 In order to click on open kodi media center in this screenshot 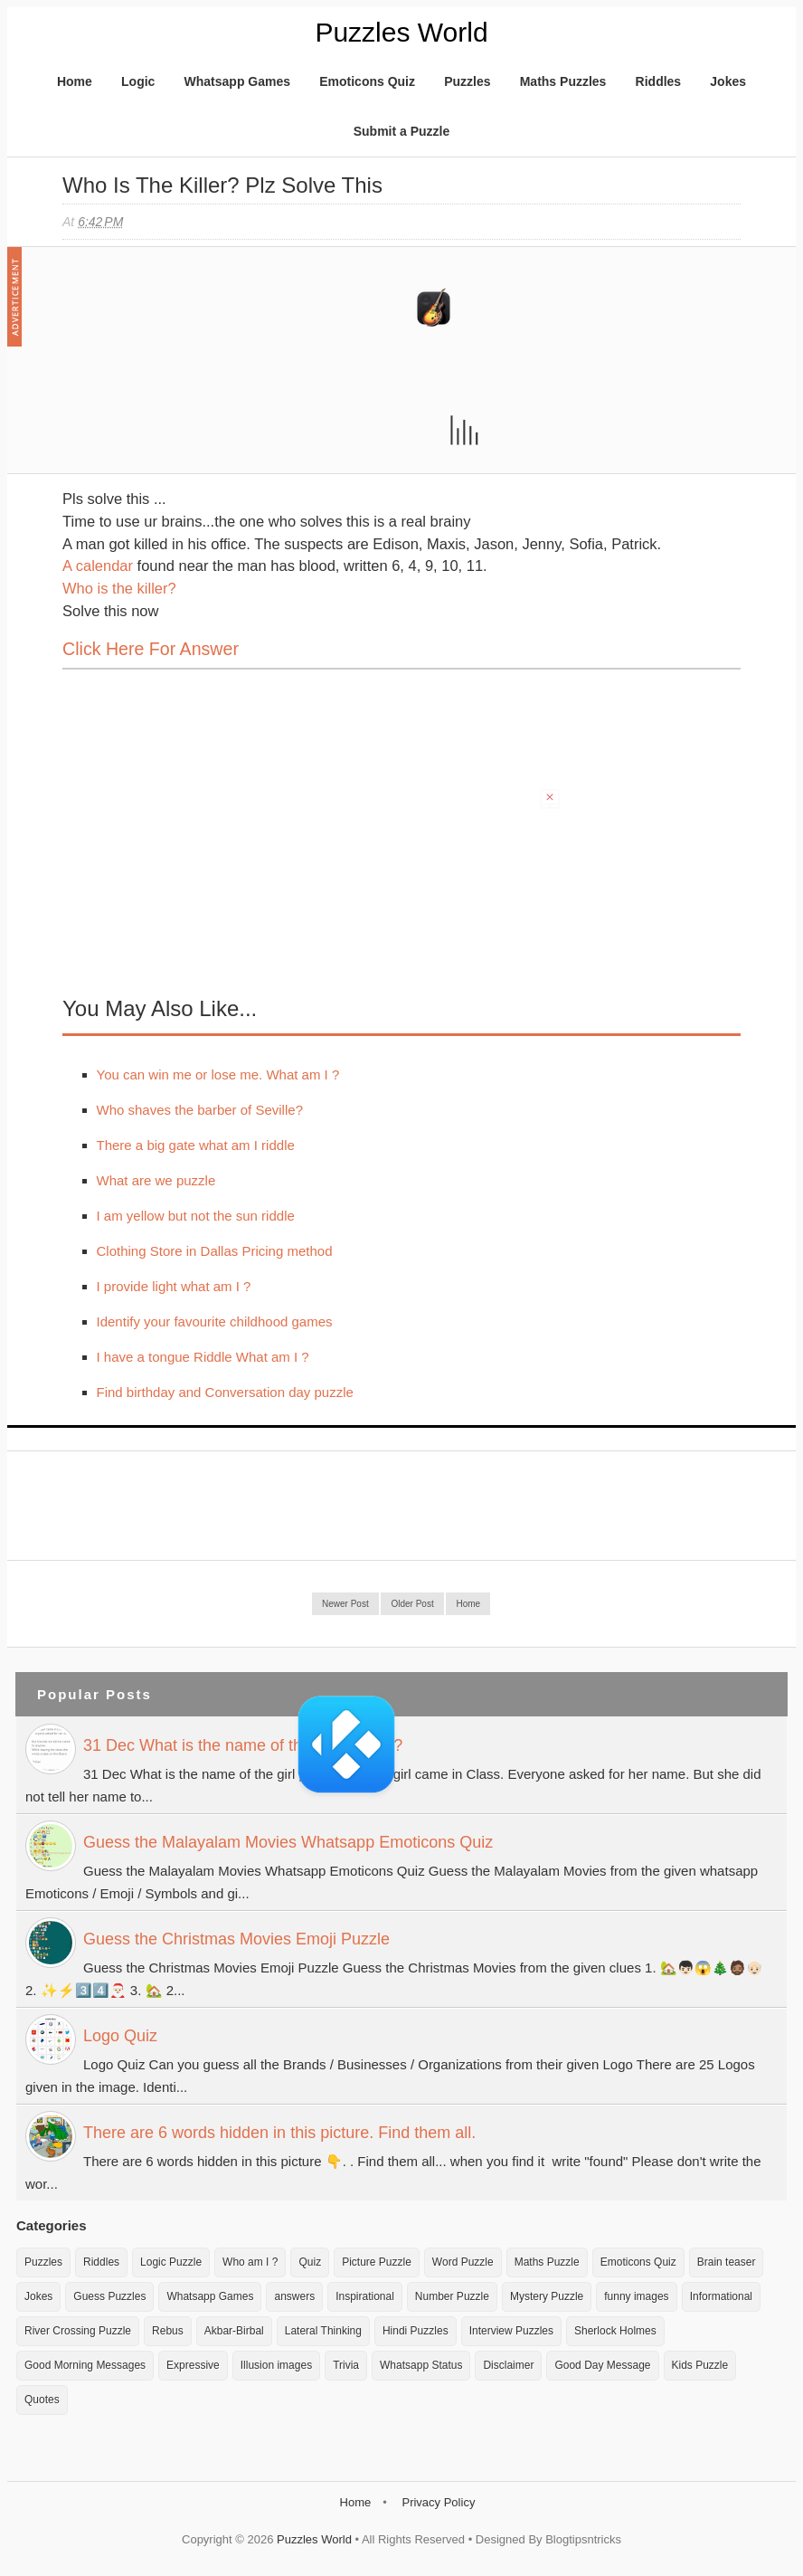, I will do `click(346, 1744)`.